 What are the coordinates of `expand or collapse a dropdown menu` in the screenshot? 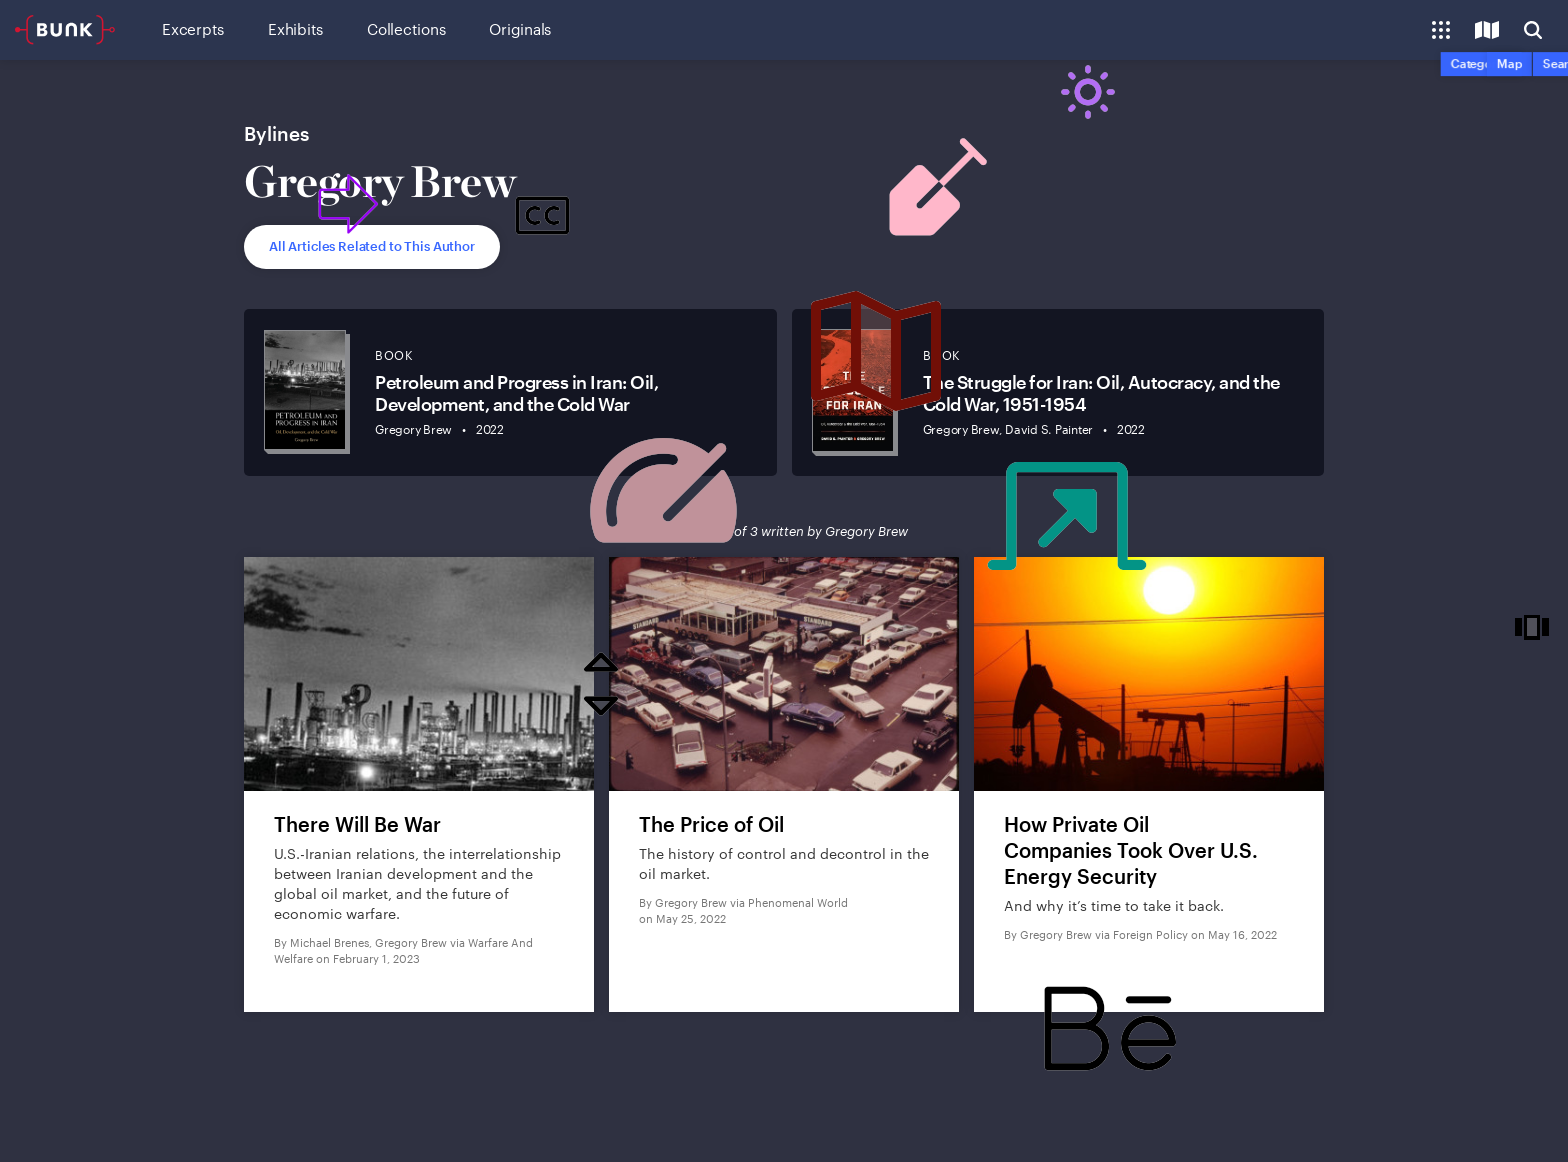 It's located at (601, 684).